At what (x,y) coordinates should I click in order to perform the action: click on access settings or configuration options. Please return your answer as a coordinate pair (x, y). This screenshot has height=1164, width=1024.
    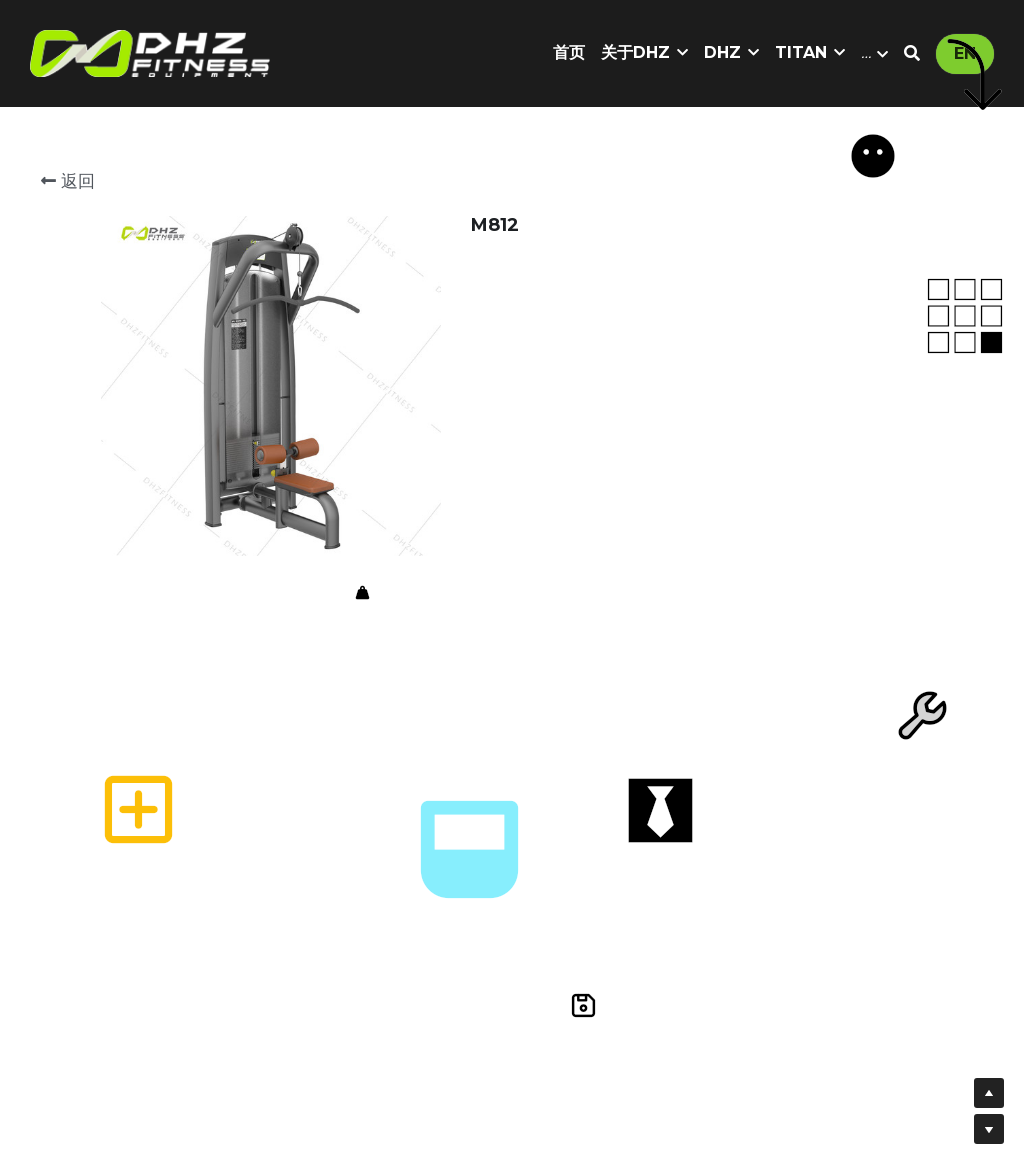
    Looking at the image, I should click on (922, 715).